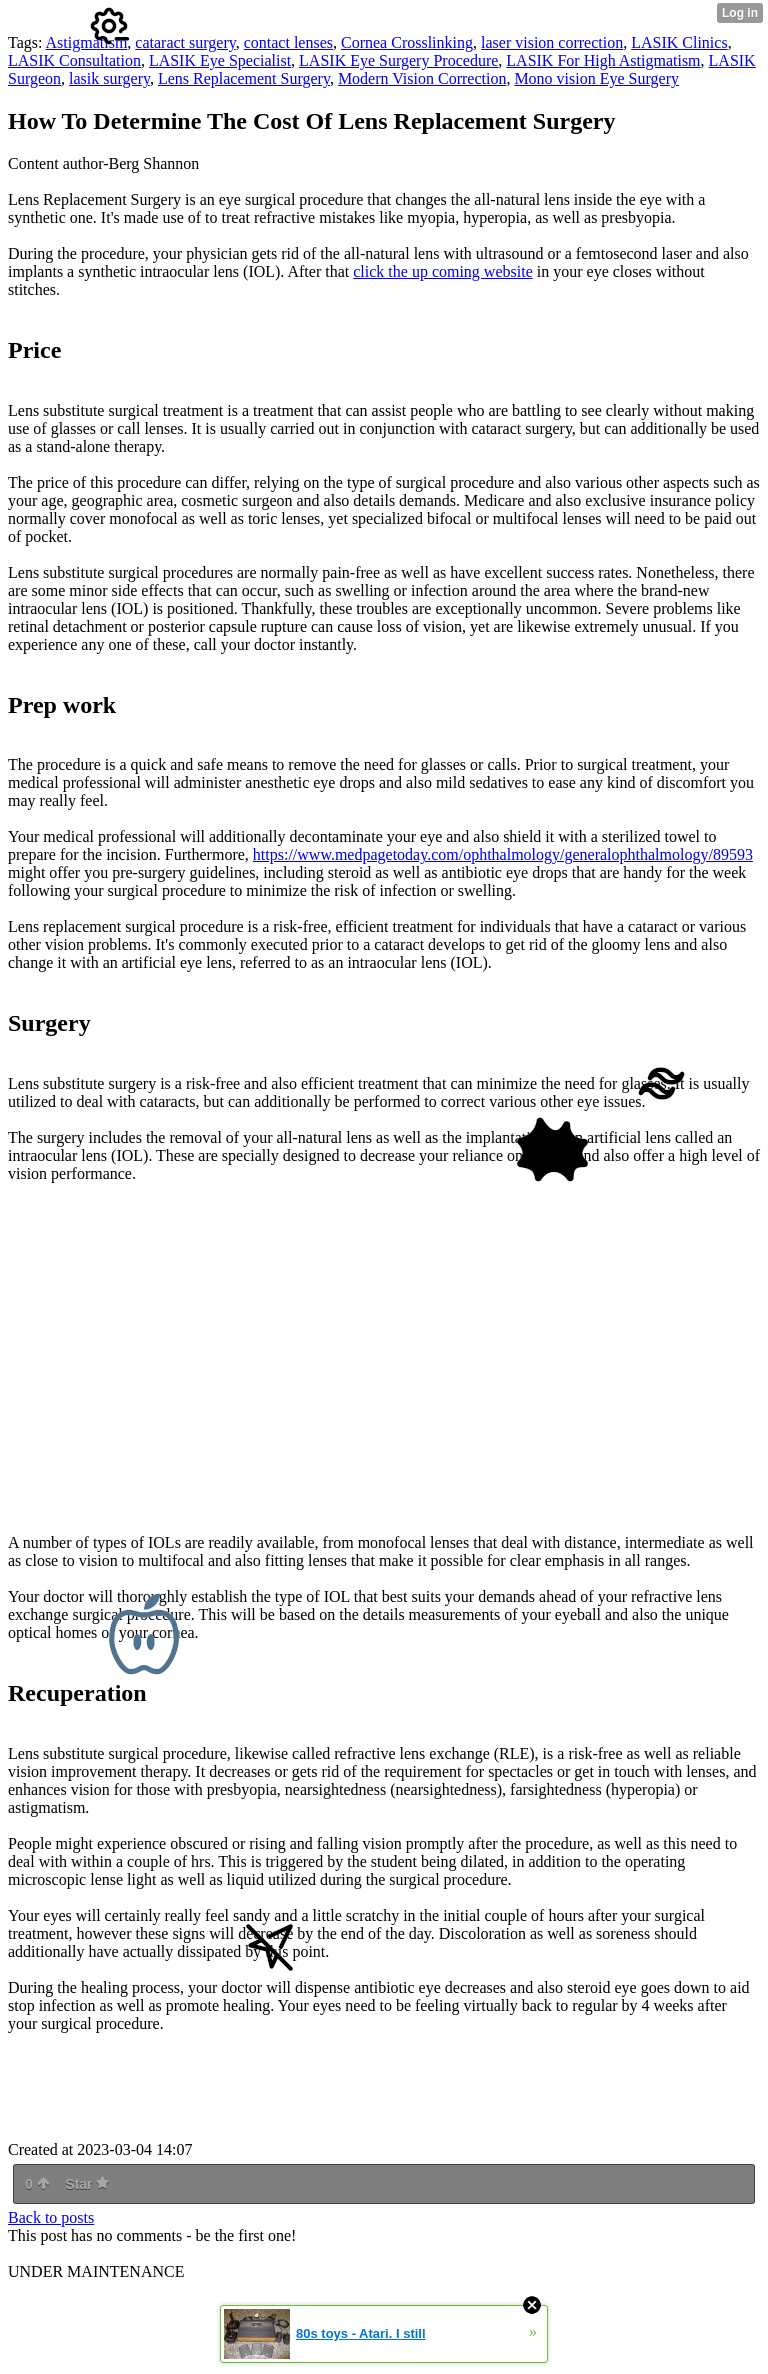  What do you see at coordinates (109, 26) in the screenshot?
I see `remove a setting or preference` at bounding box center [109, 26].